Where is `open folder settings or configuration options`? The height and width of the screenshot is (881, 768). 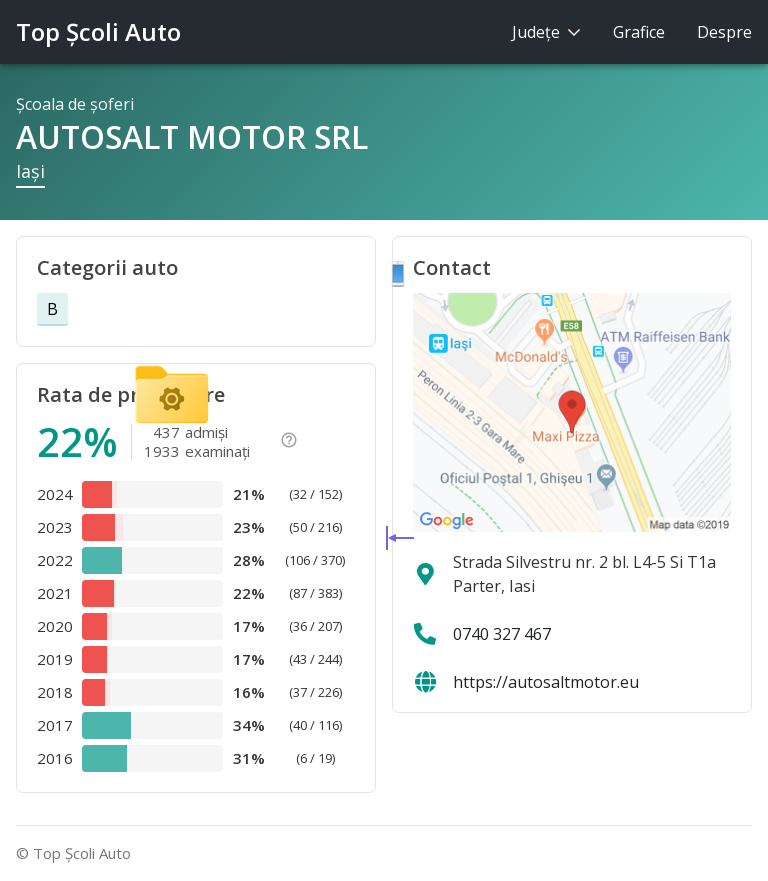
open folder settings or configuration options is located at coordinates (171, 396).